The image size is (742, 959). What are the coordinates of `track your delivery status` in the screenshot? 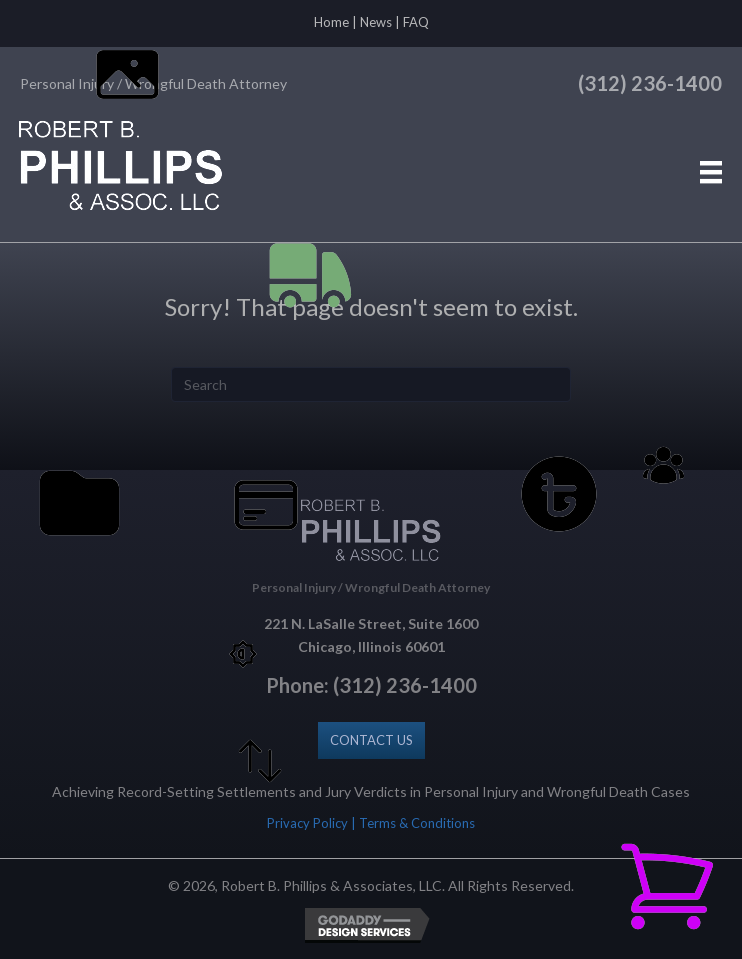 It's located at (310, 272).